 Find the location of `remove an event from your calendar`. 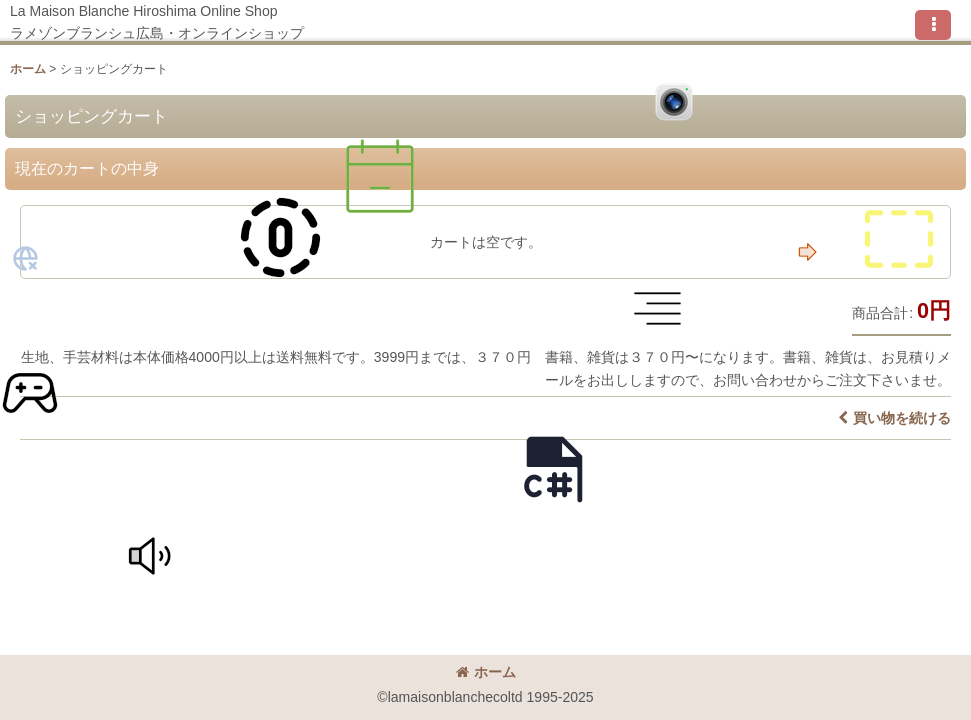

remove an event from your calendar is located at coordinates (380, 179).